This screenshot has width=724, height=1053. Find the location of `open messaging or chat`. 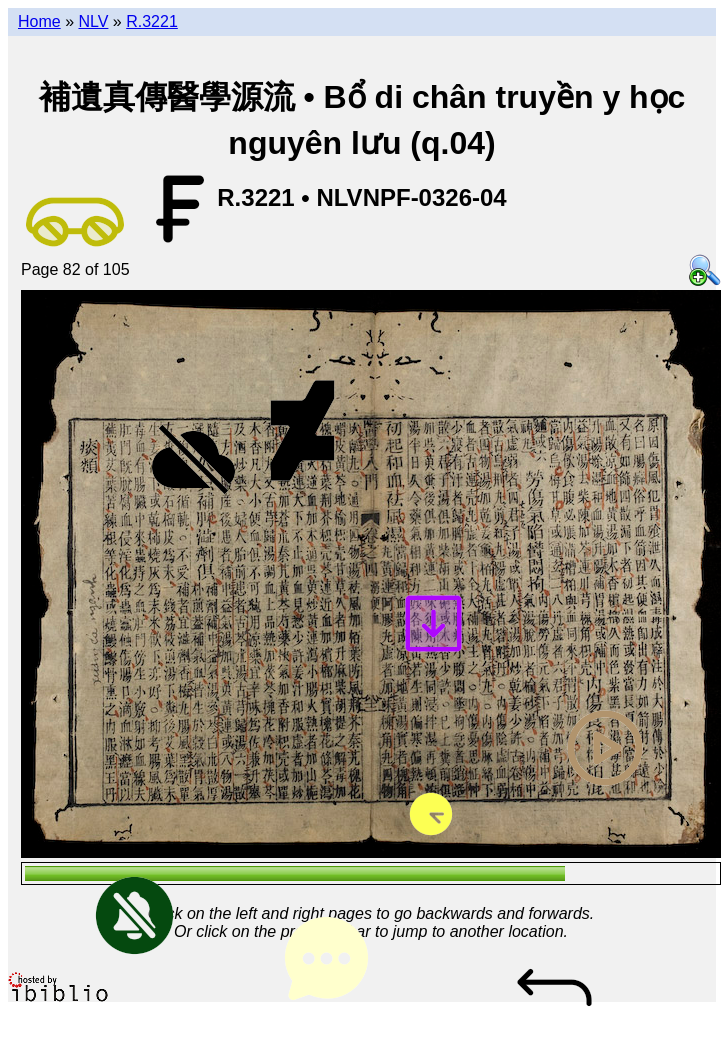

open messaging or chat is located at coordinates (326, 958).